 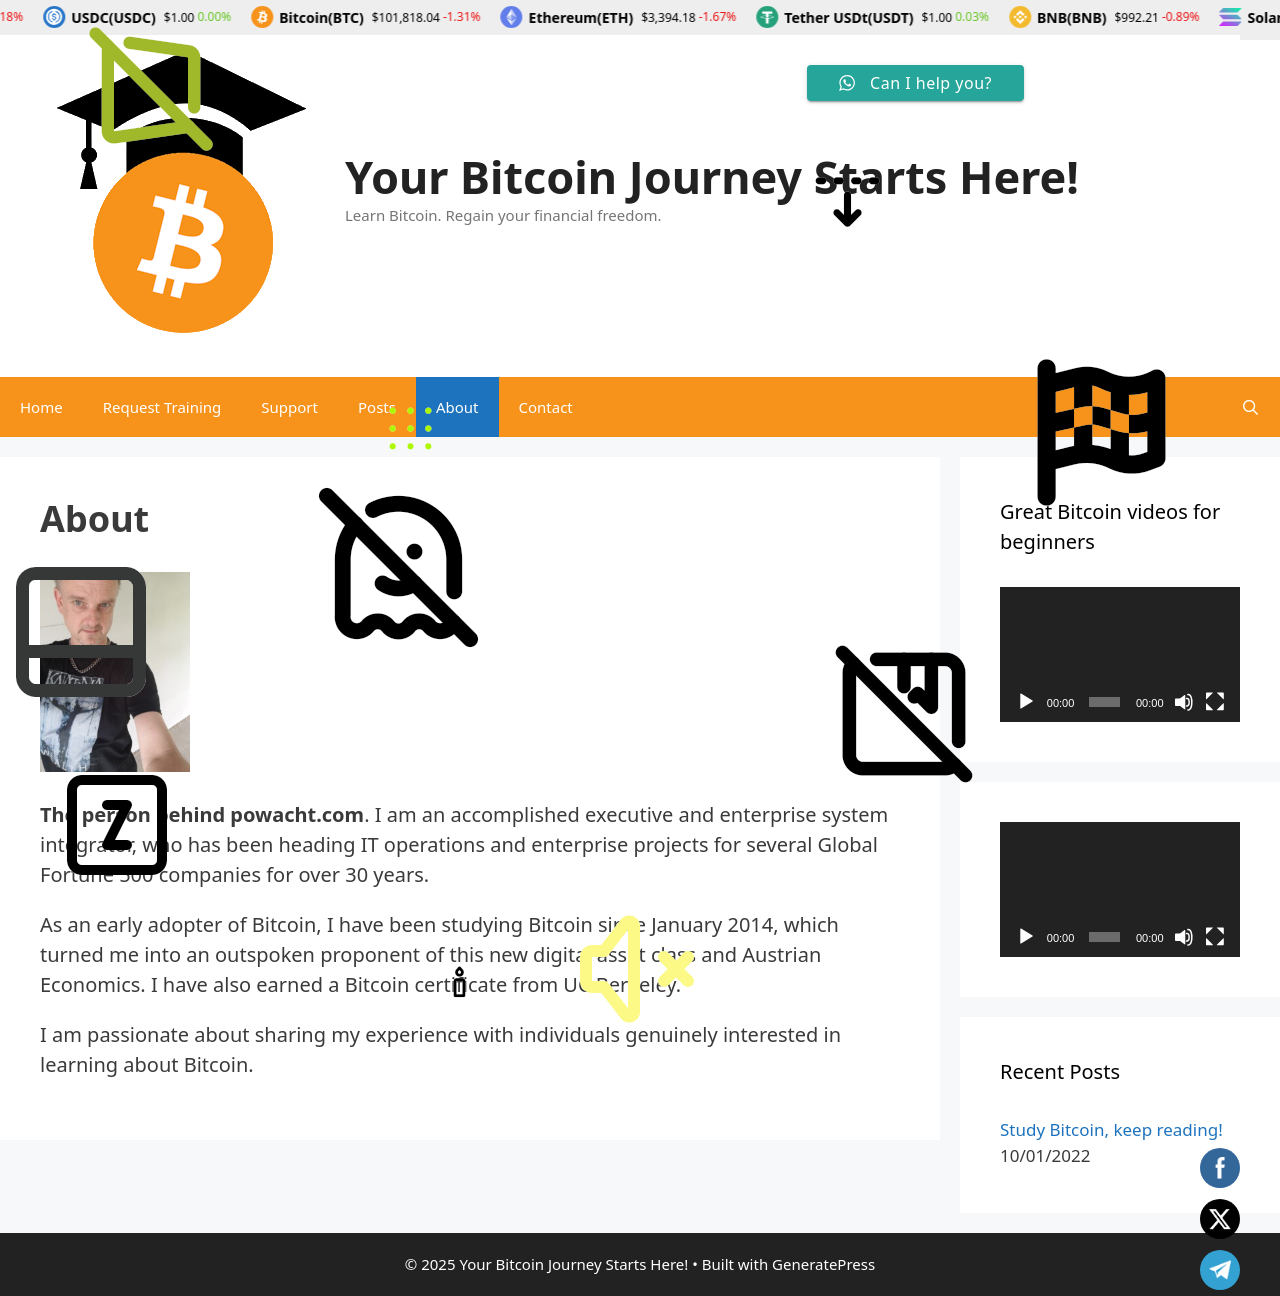 What do you see at coordinates (410, 428) in the screenshot?
I see `open app drawer or launcher` at bounding box center [410, 428].